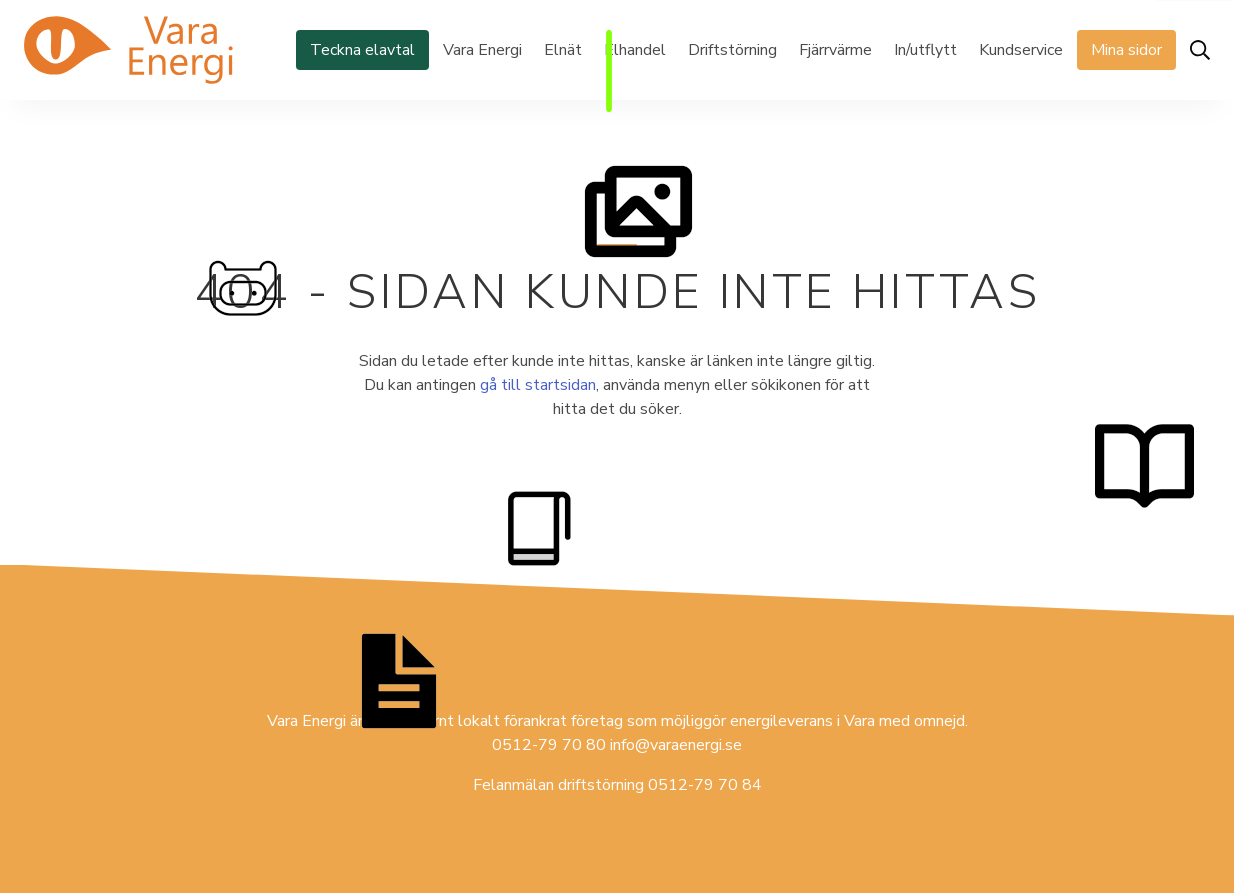 The image size is (1234, 893). I want to click on view document details, so click(399, 681).